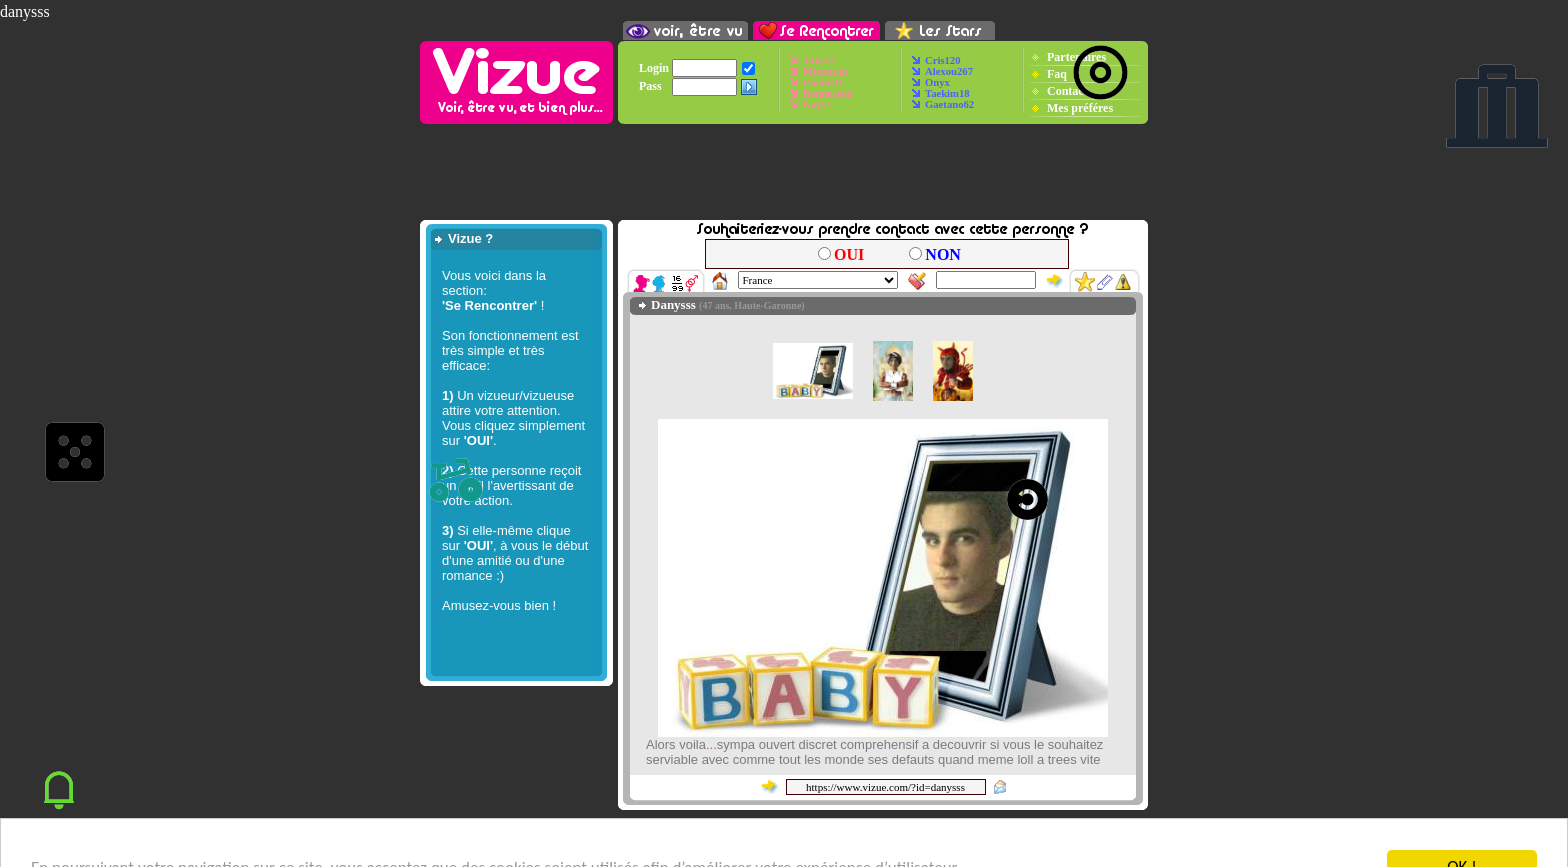 The width and height of the screenshot is (1568, 867). What do you see at coordinates (59, 789) in the screenshot?
I see `view notifications` at bounding box center [59, 789].